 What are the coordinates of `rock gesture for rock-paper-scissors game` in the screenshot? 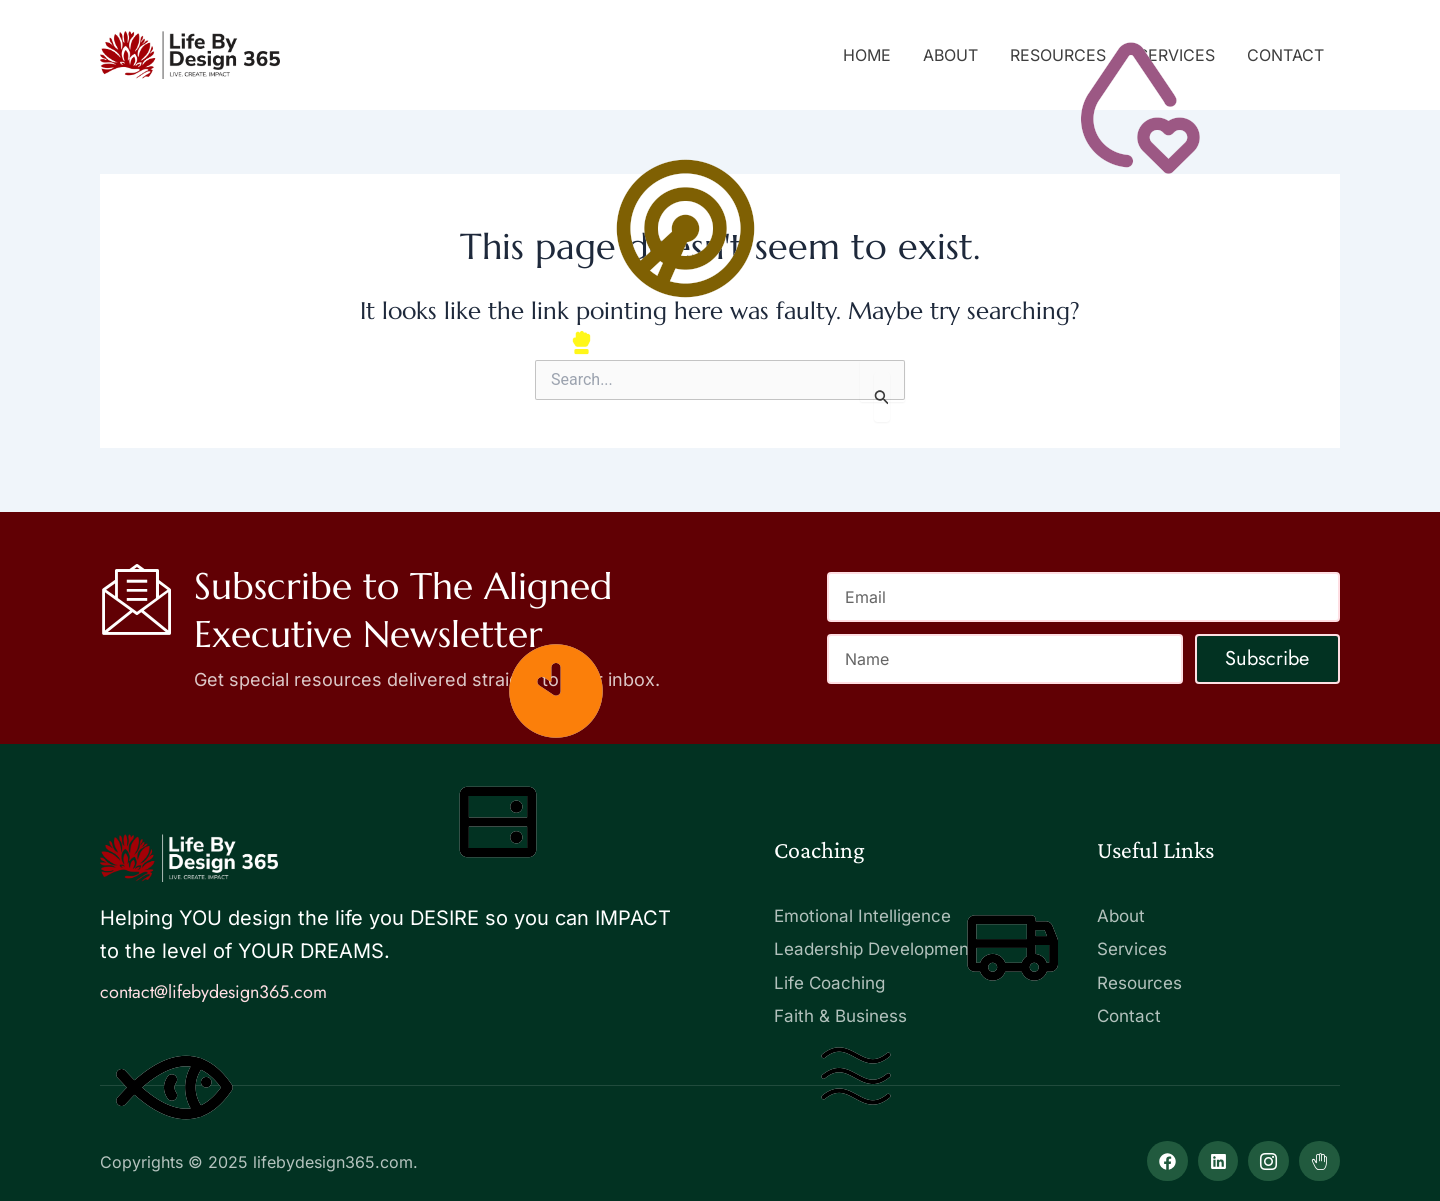 It's located at (581, 342).